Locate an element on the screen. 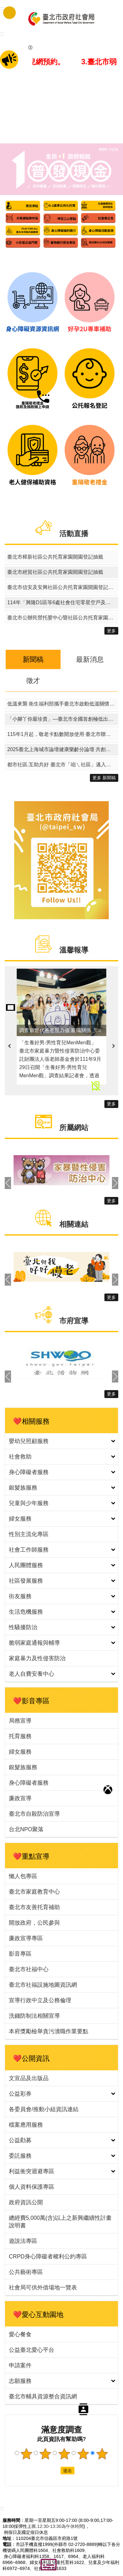  open Xbox app is located at coordinates (108, 1790).